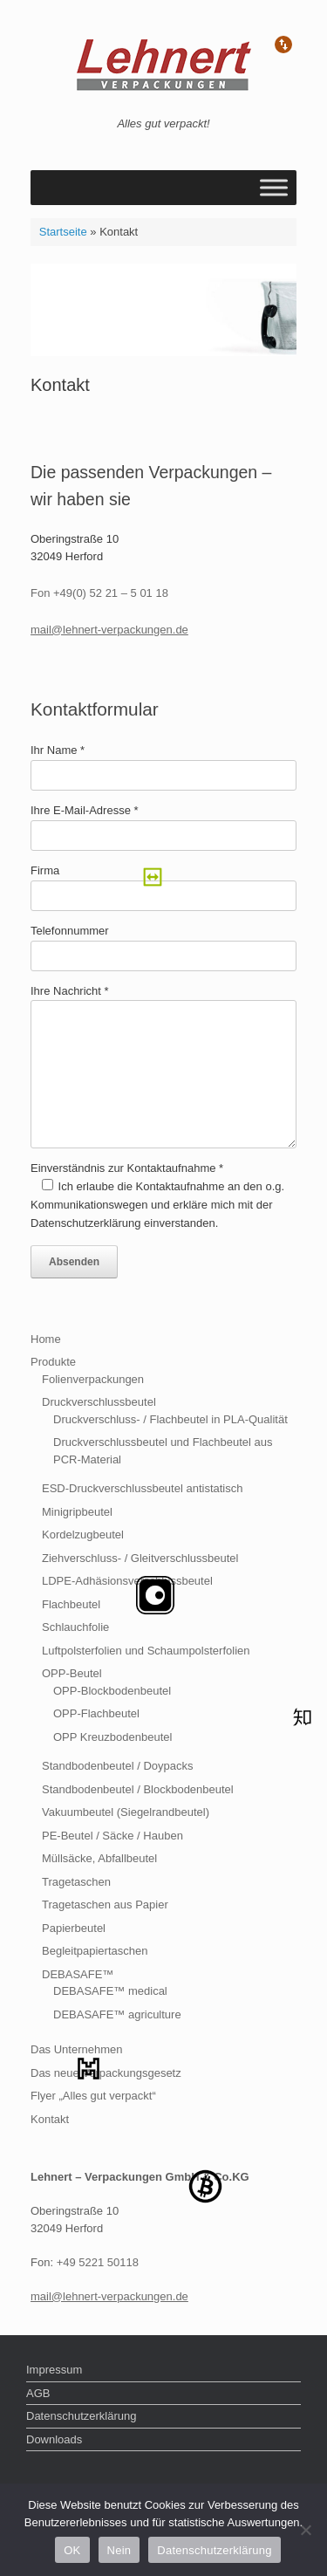  I want to click on swap or exchange currencies, so click(283, 45).